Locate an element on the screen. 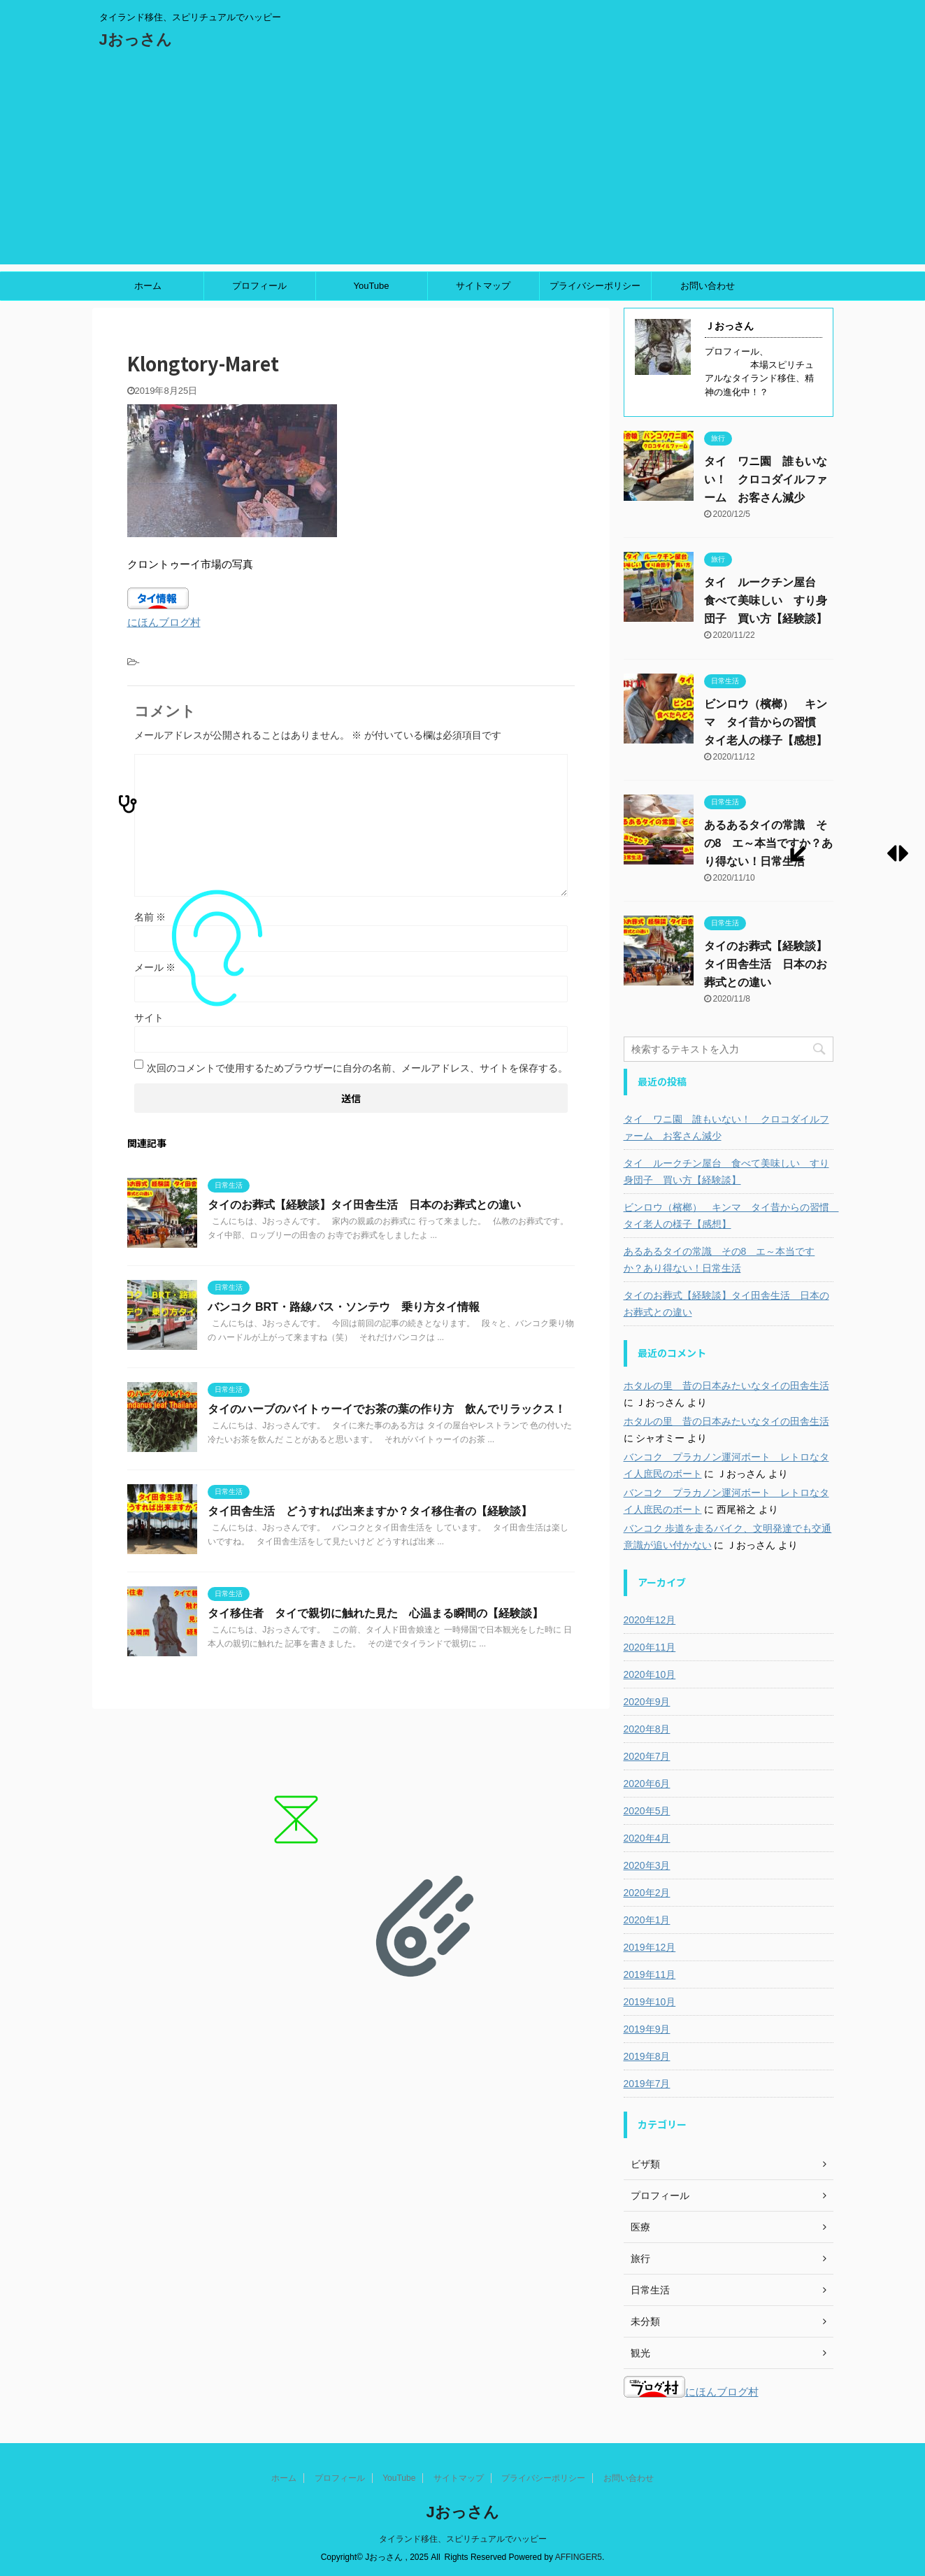  indicates loading or processing in progress is located at coordinates (296, 1819).